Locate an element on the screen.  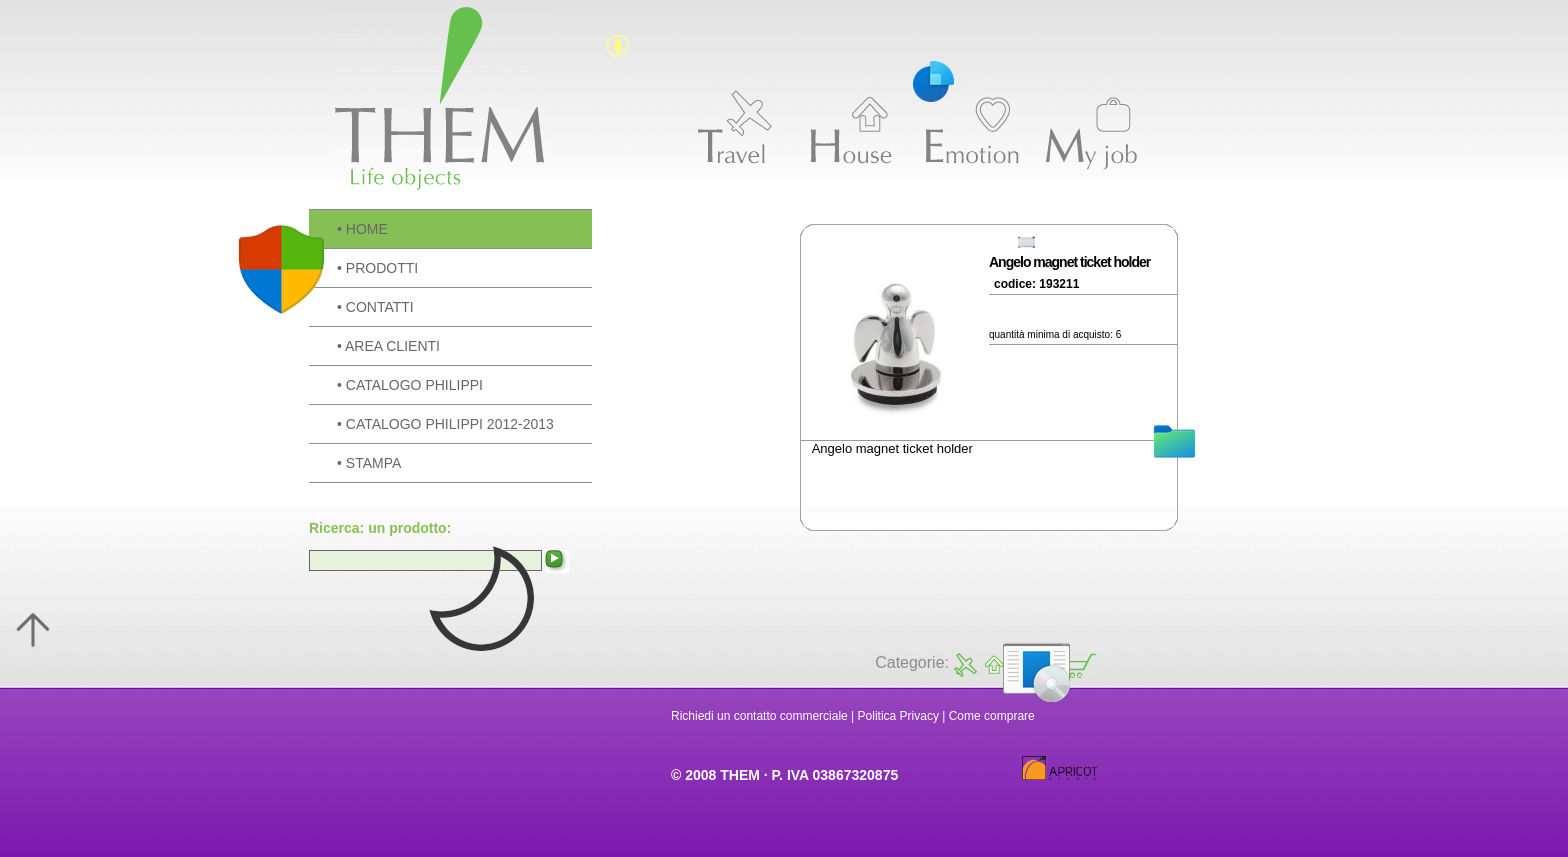
indicates half-width input mode is active in fcitx is located at coordinates (481, 598).